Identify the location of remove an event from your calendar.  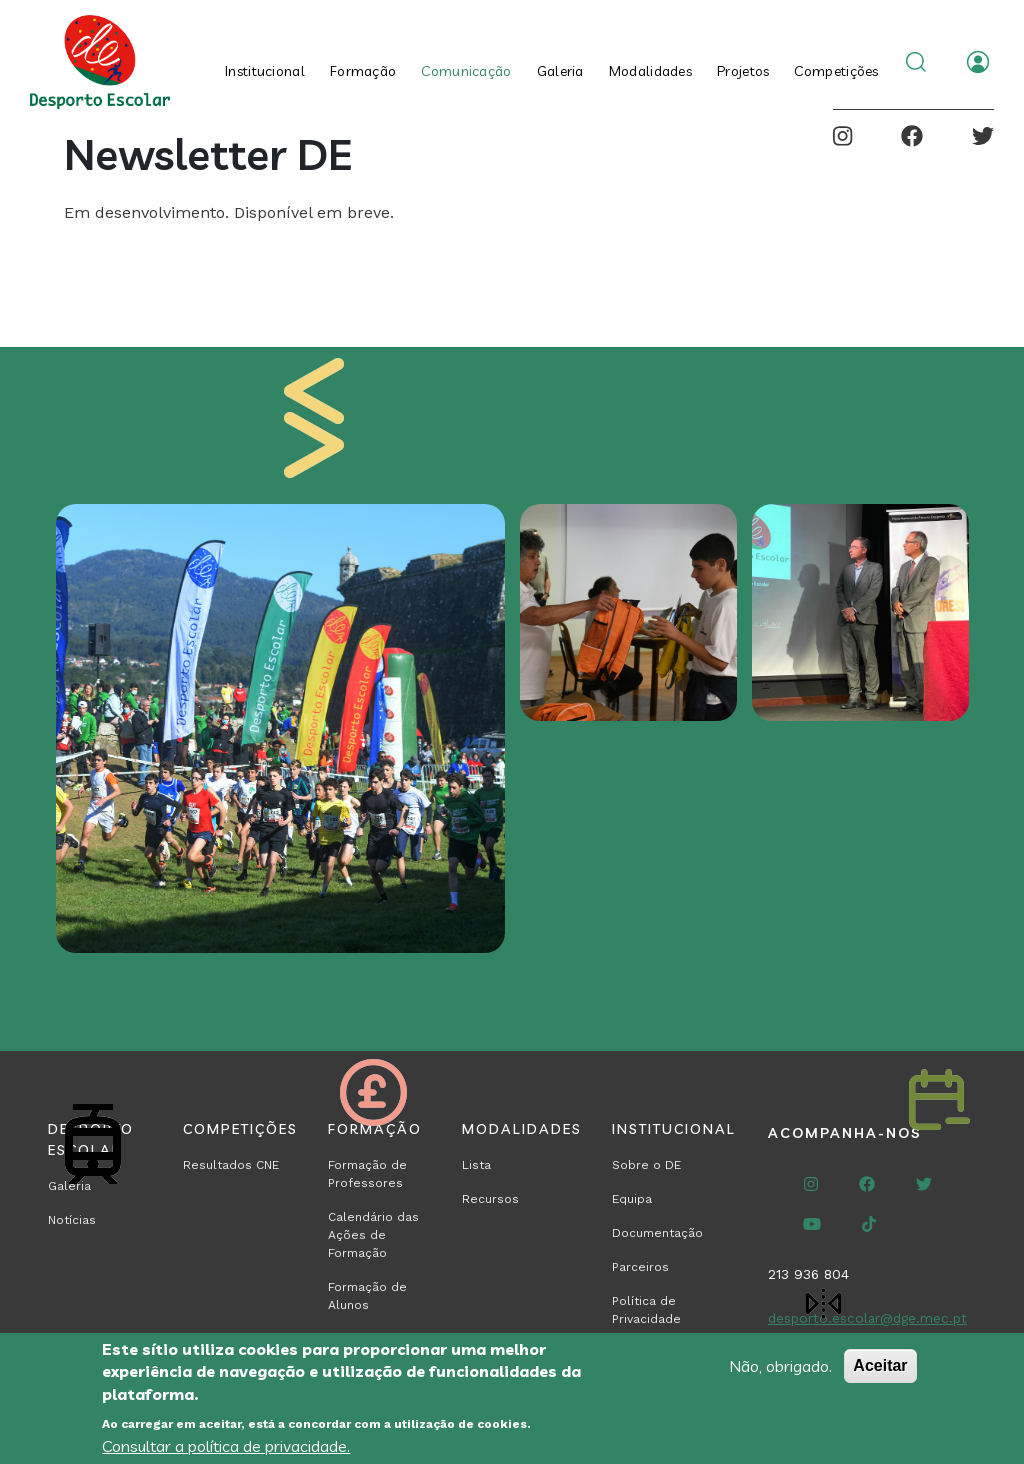
(936, 1099).